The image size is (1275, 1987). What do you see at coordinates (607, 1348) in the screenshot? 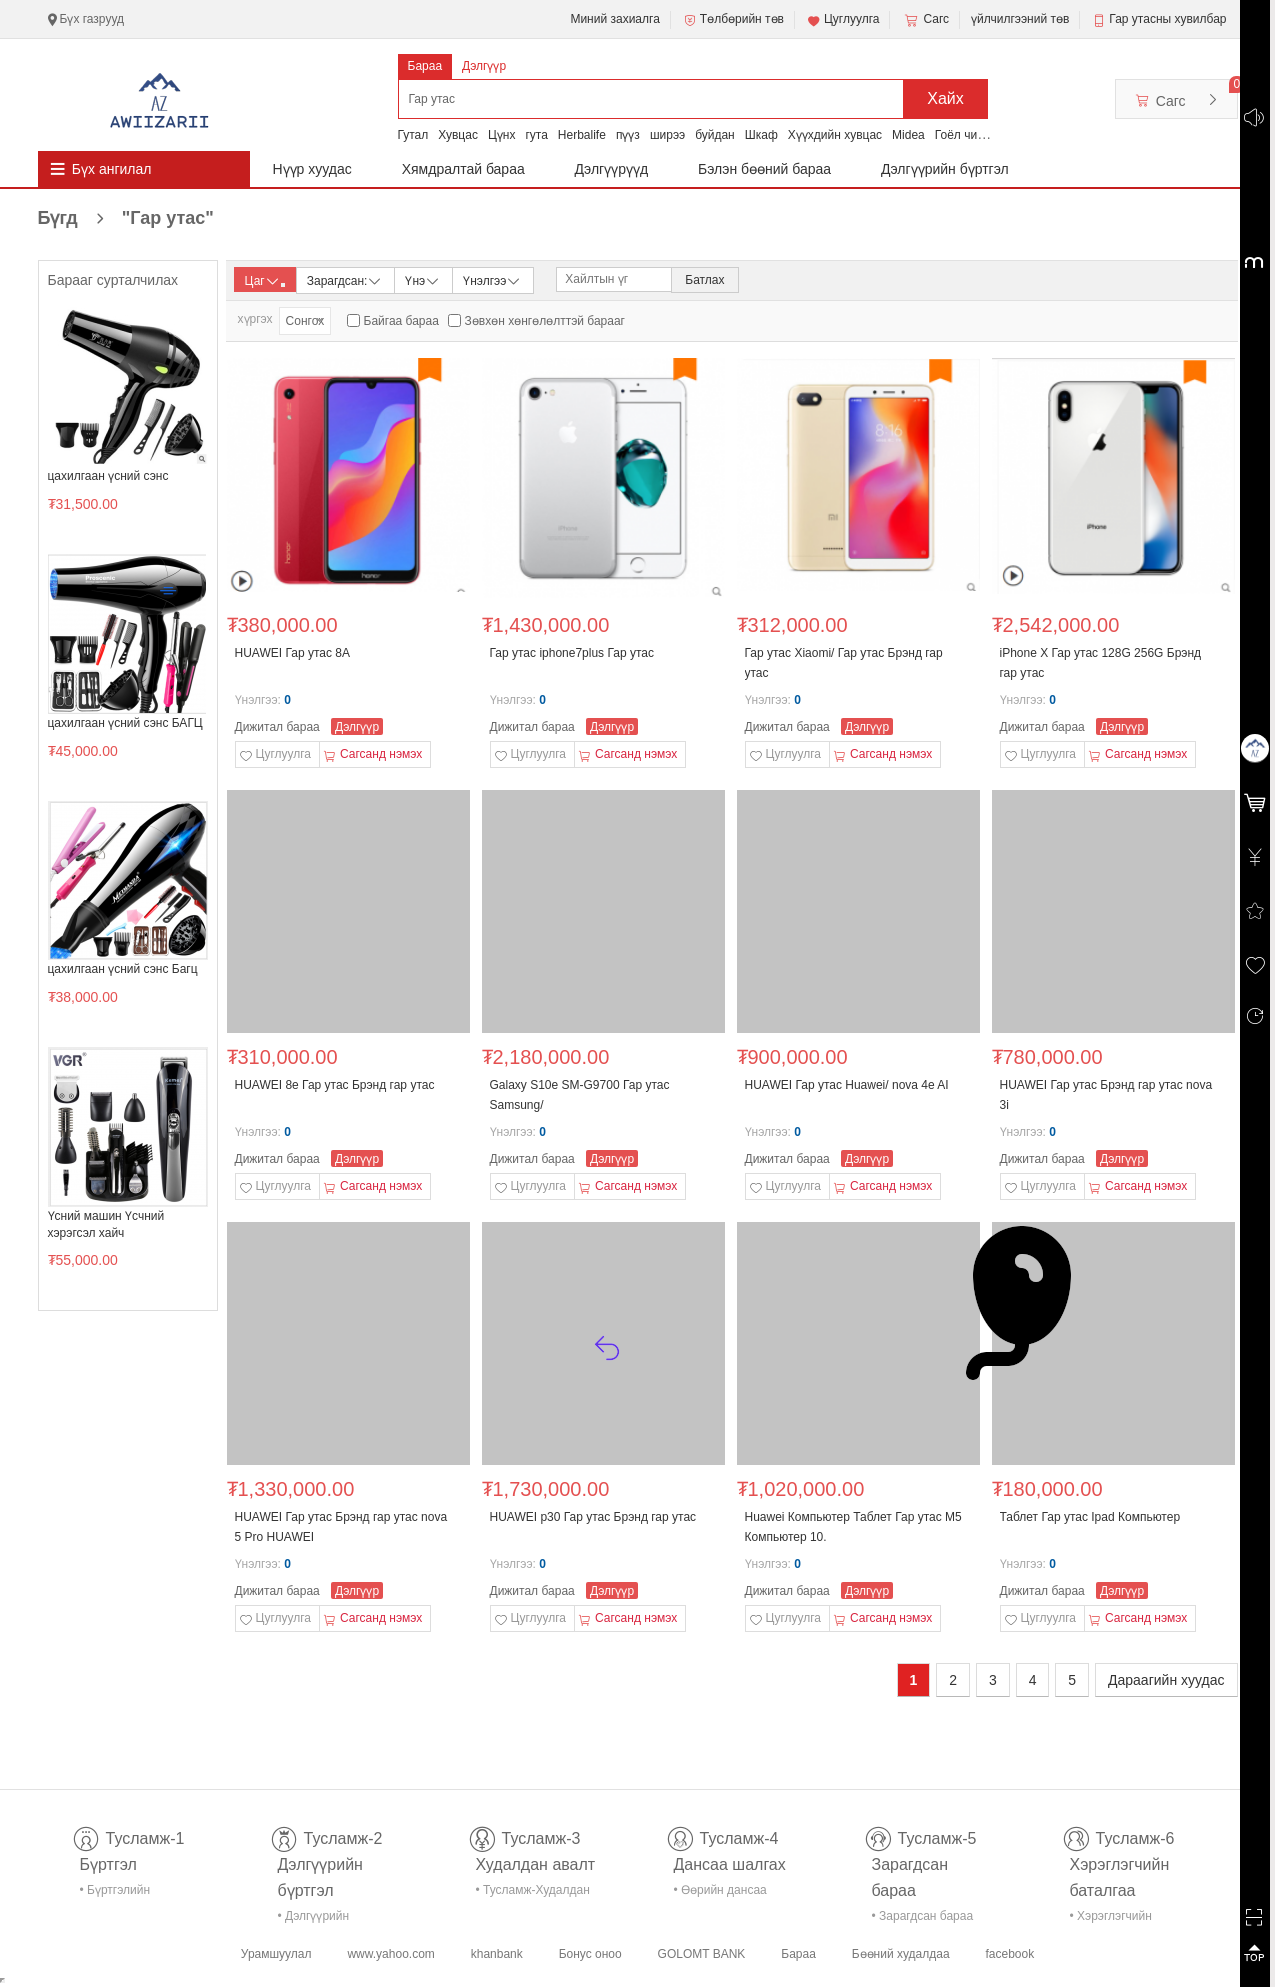
I see `undo the last action` at bounding box center [607, 1348].